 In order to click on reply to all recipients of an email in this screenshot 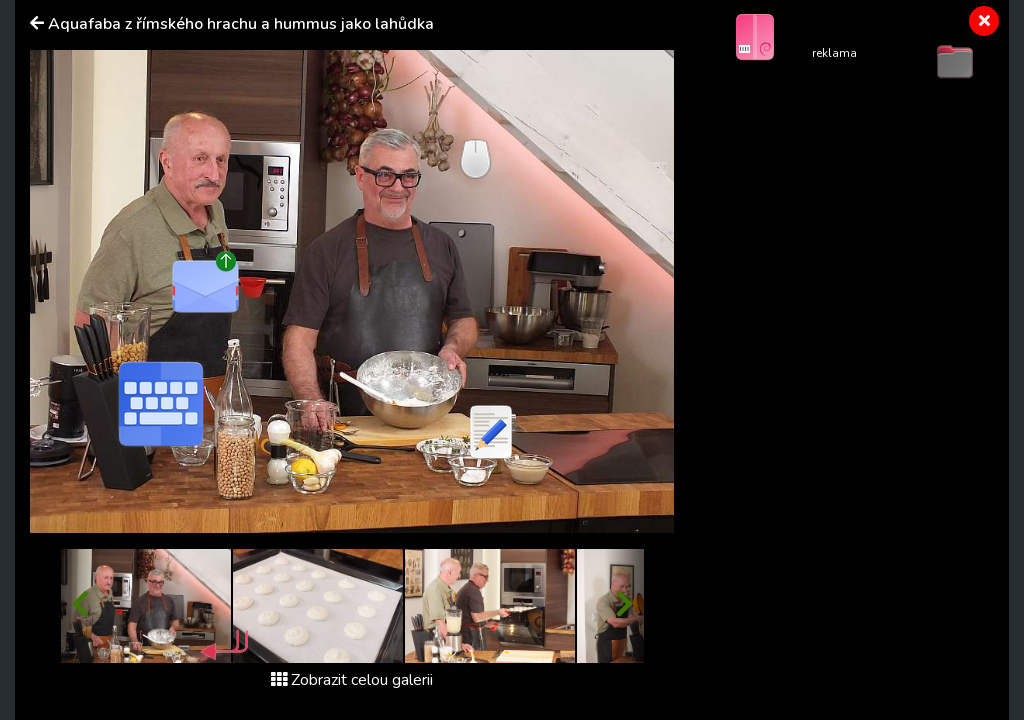, I will do `click(223, 641)`.